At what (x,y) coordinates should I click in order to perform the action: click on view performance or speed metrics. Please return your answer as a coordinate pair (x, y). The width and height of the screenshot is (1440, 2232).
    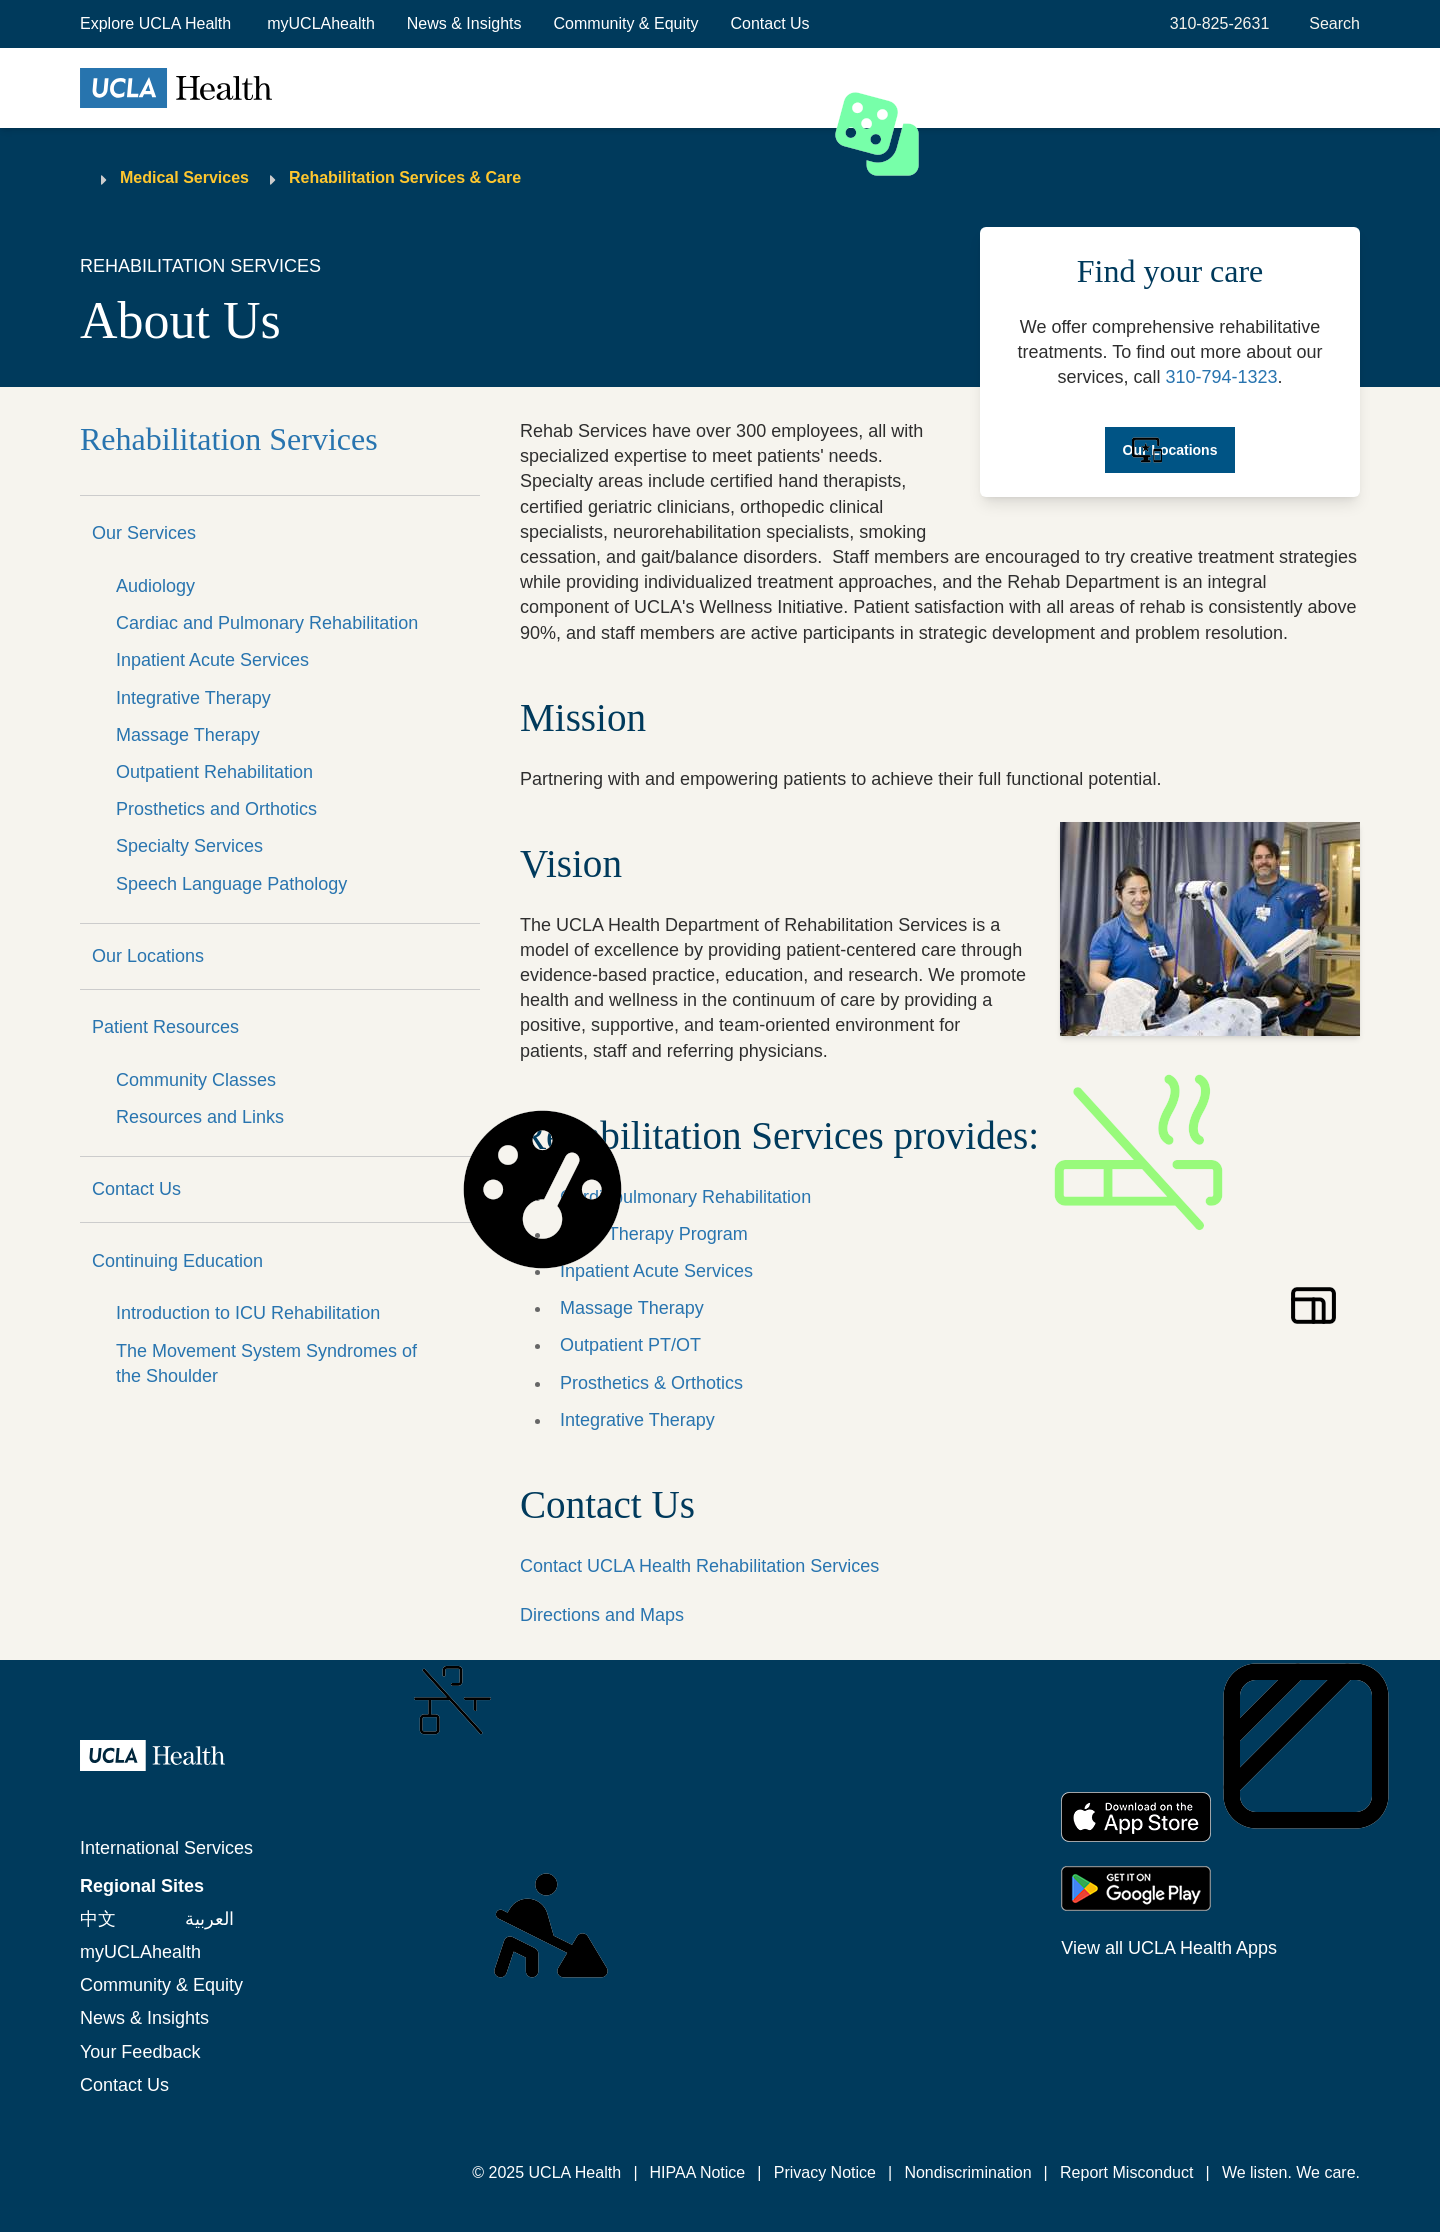
    Looking at the image, I should click on (542, 1189).